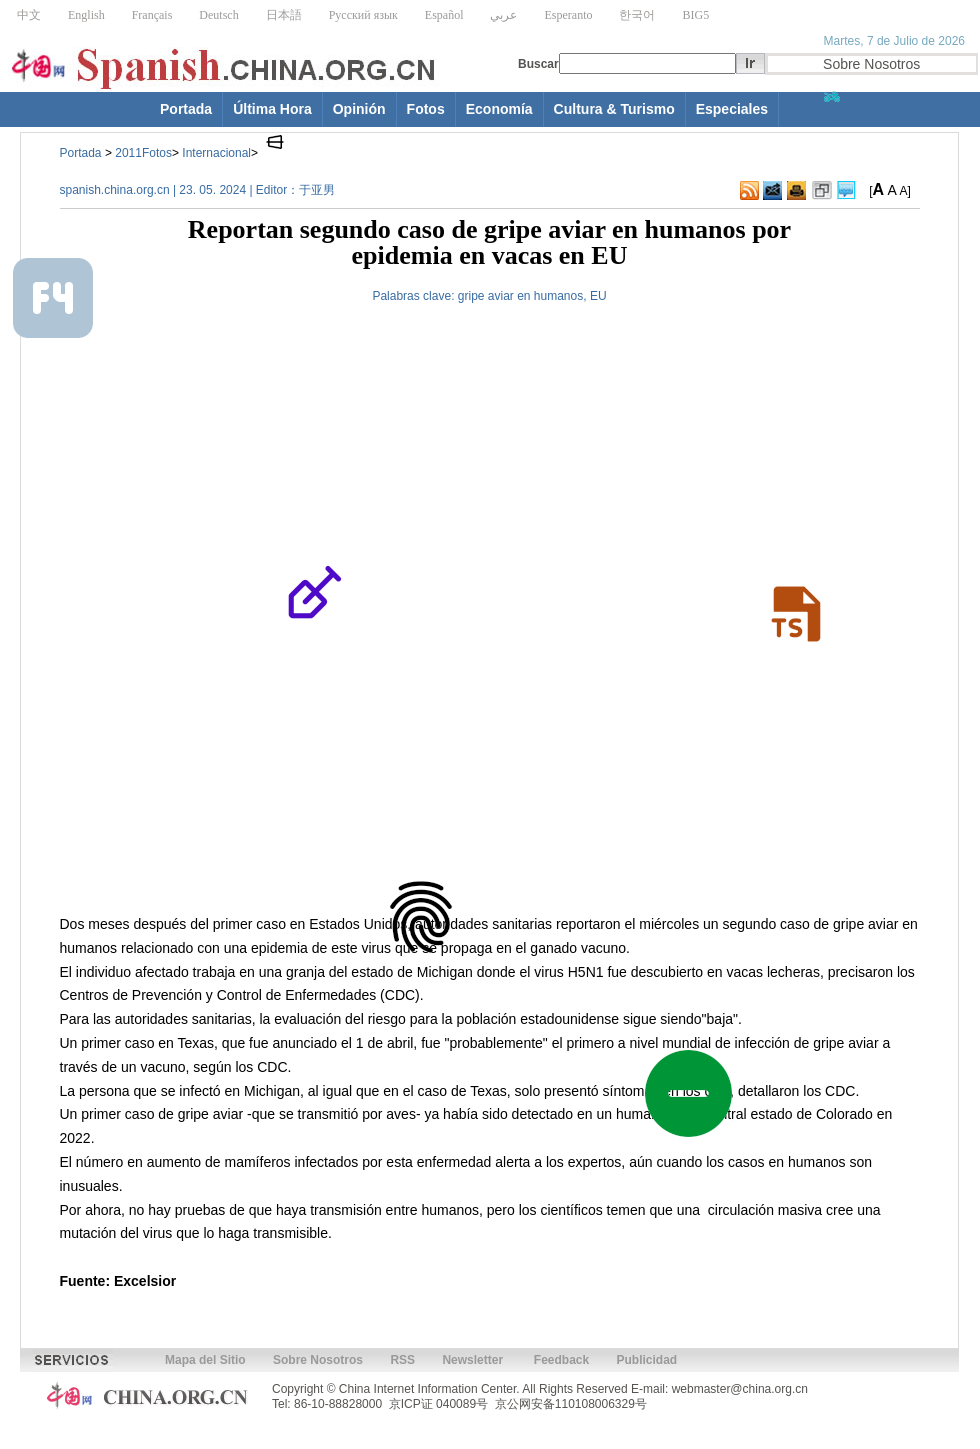  I want to click on access gardening or landscaping tools, so click(314, 593).